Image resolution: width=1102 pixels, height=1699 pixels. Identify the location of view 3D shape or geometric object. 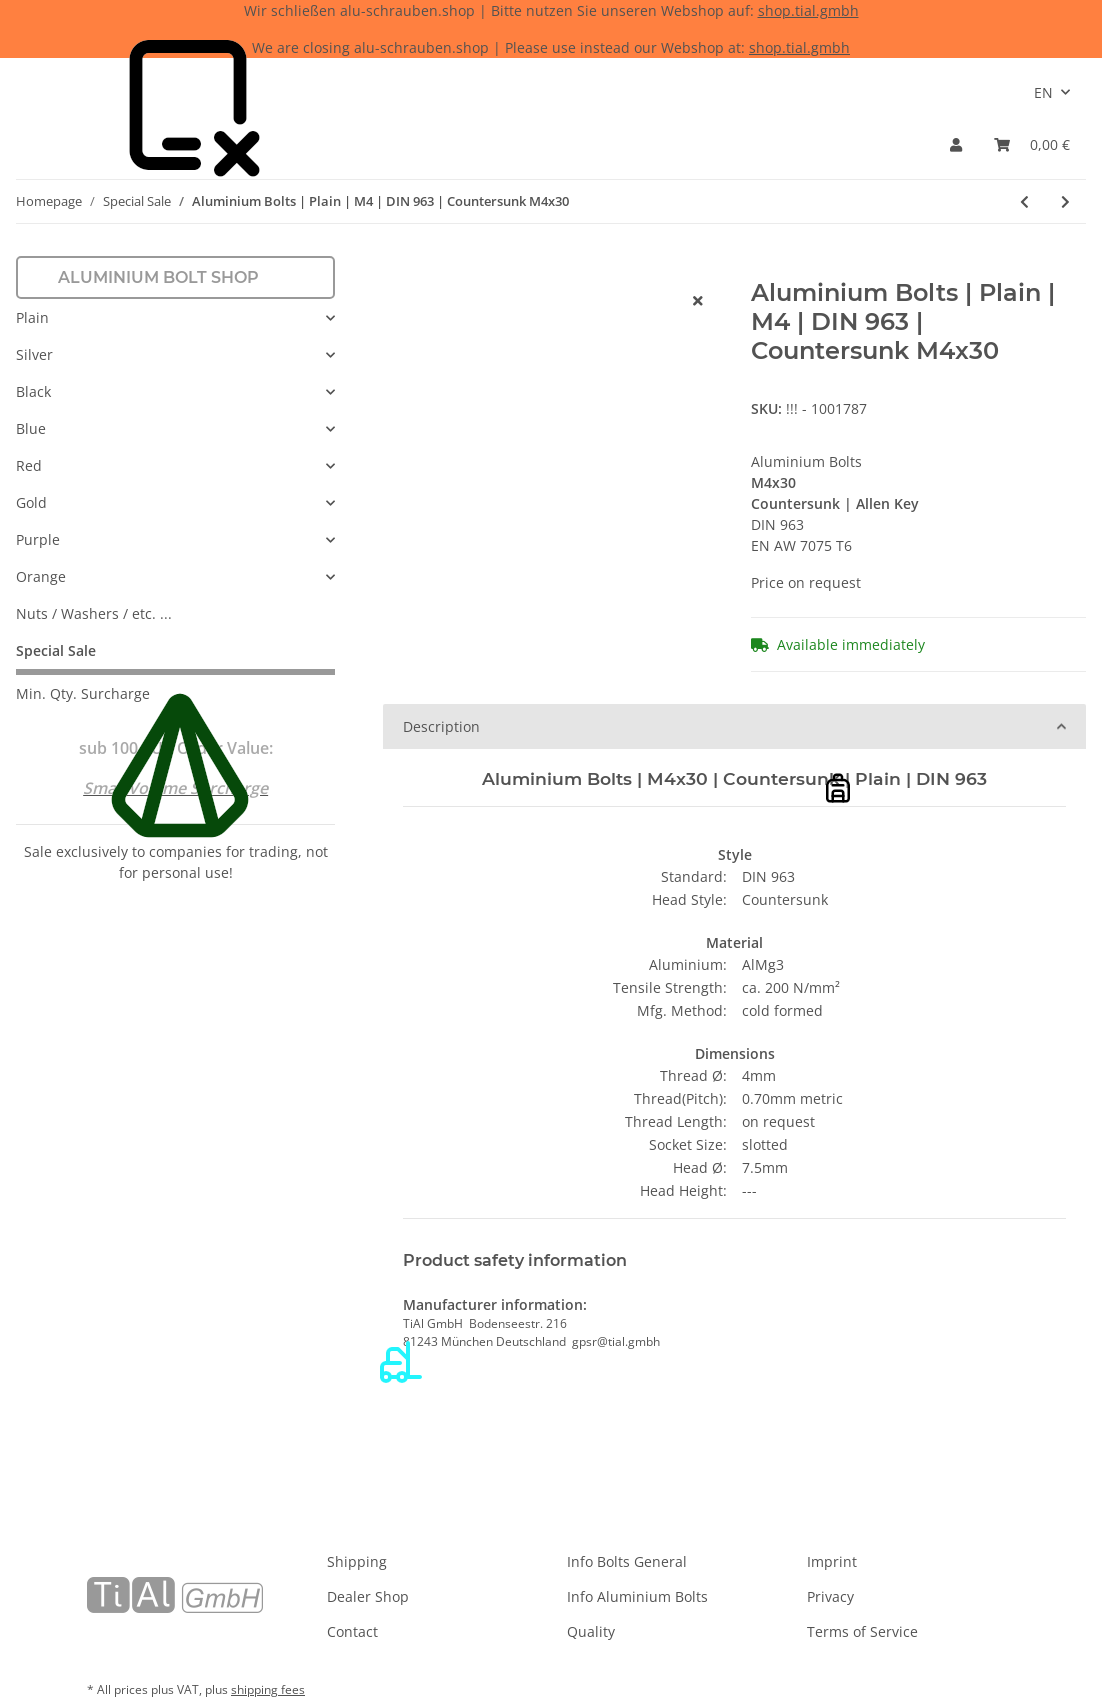
(180, 769).